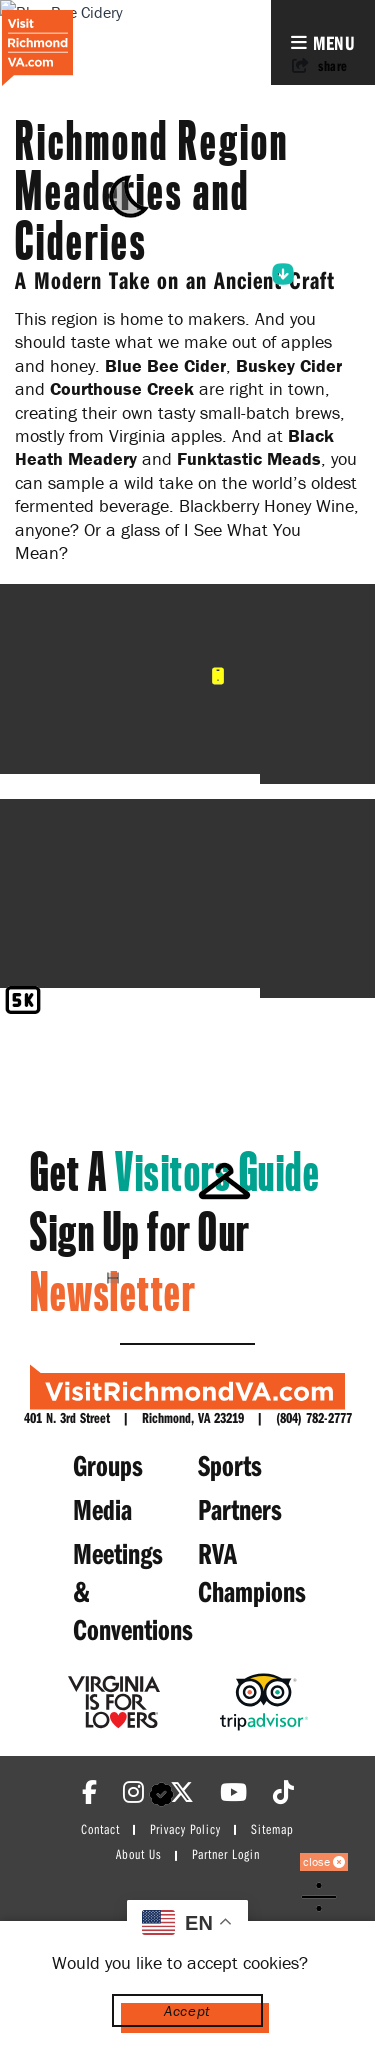 This screenshot has height=2067, width=375. Describe the element at coordinates (224, 1183) in the screenshot. I see `access your wardrobe or closet` at that location.